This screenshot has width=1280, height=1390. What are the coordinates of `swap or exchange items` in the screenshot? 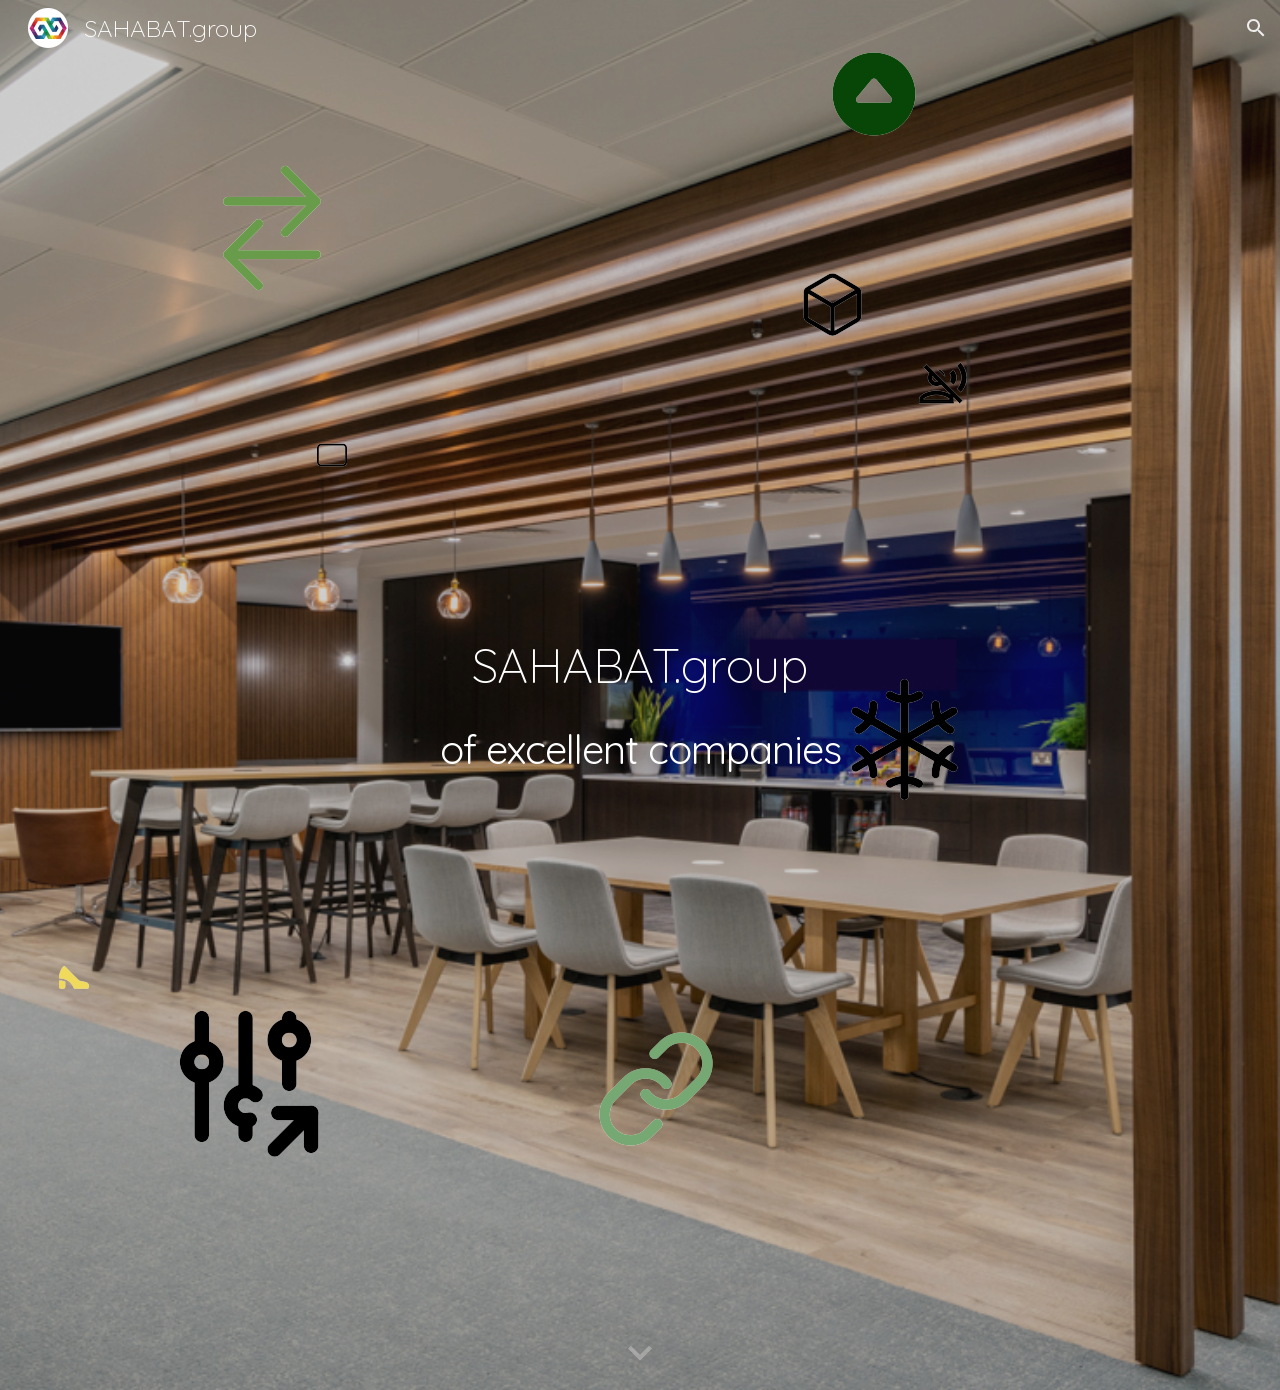 It's located at (272, 228).